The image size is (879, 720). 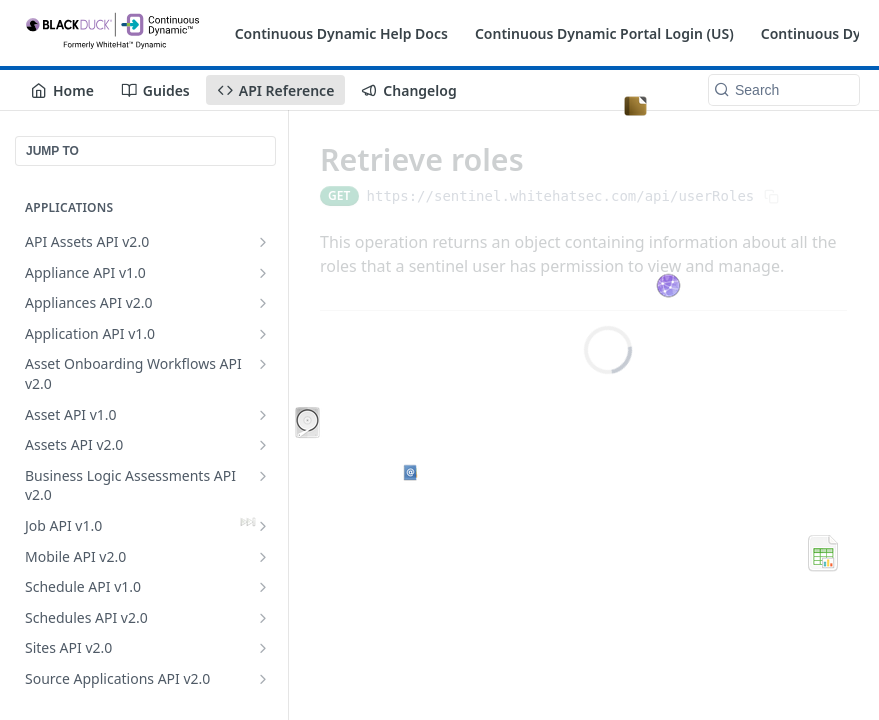 What do you see at coordinates (668, 285) in the screenshot?
I see `access network settings and preferences` at bounding box center [668, 285].